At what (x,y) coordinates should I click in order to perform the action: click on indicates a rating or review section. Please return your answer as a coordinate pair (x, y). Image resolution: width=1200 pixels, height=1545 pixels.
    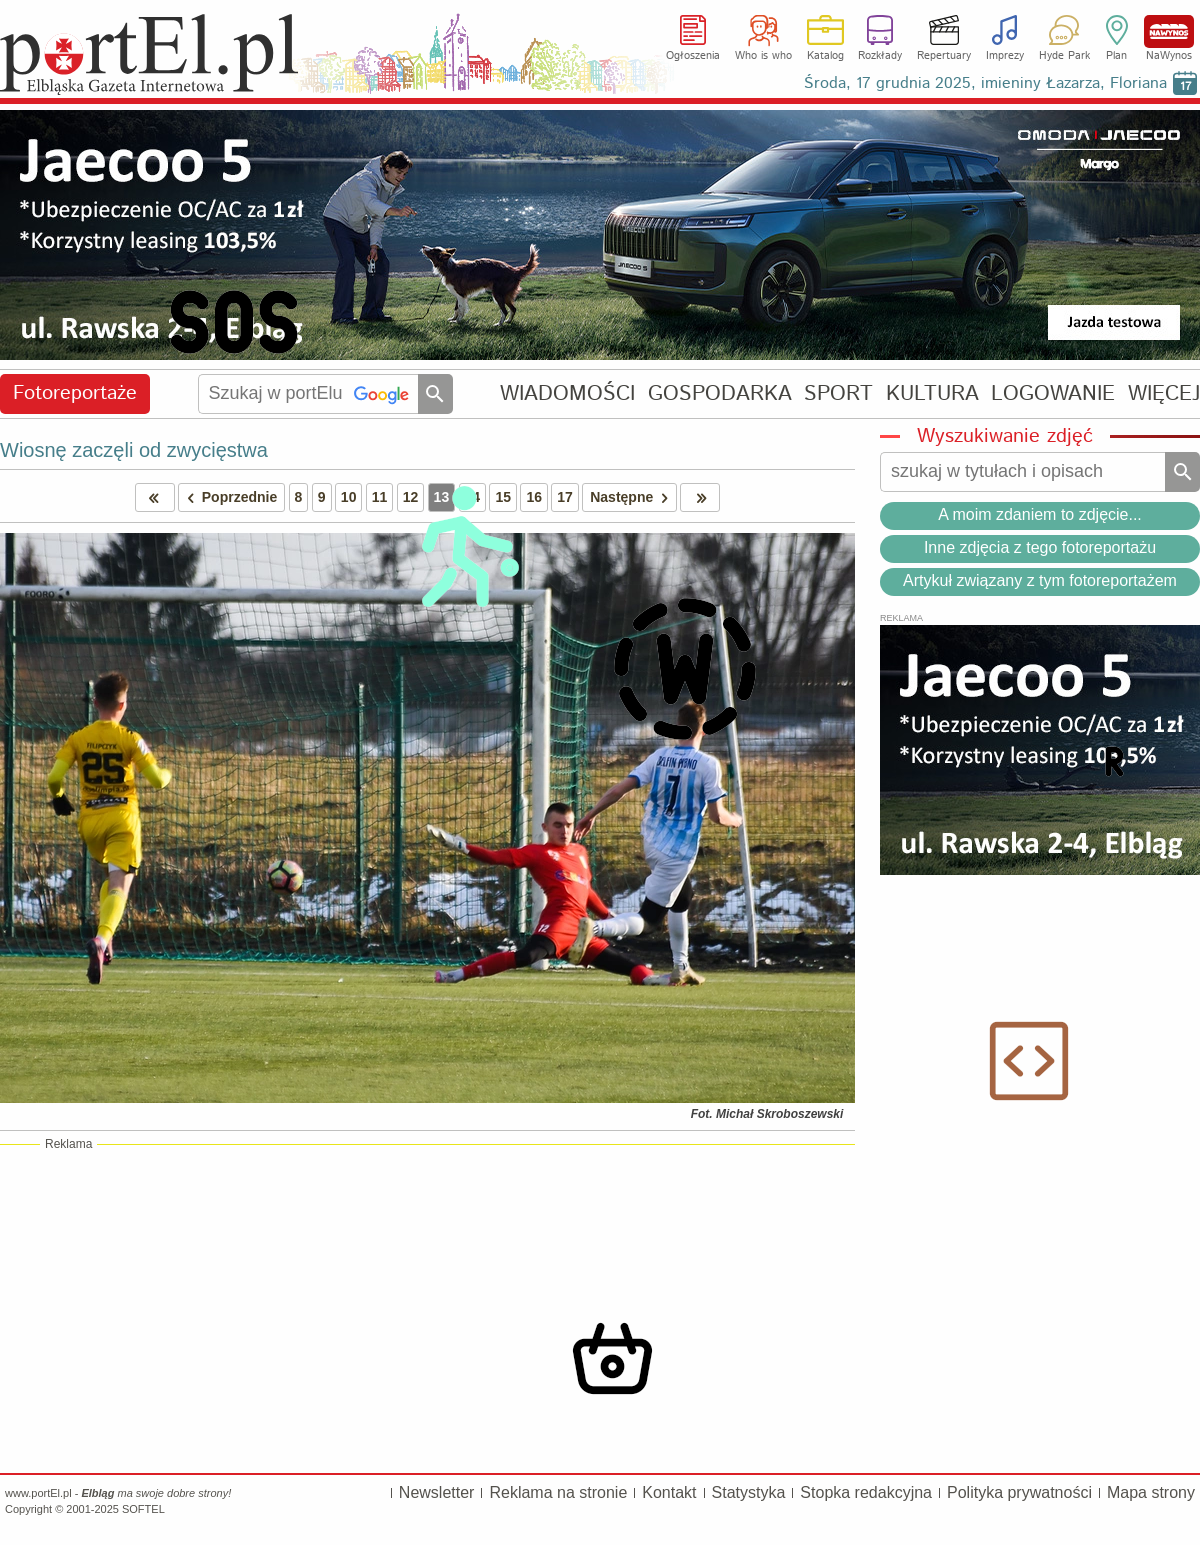
    Looking at the image, I should click on (1114, 761).